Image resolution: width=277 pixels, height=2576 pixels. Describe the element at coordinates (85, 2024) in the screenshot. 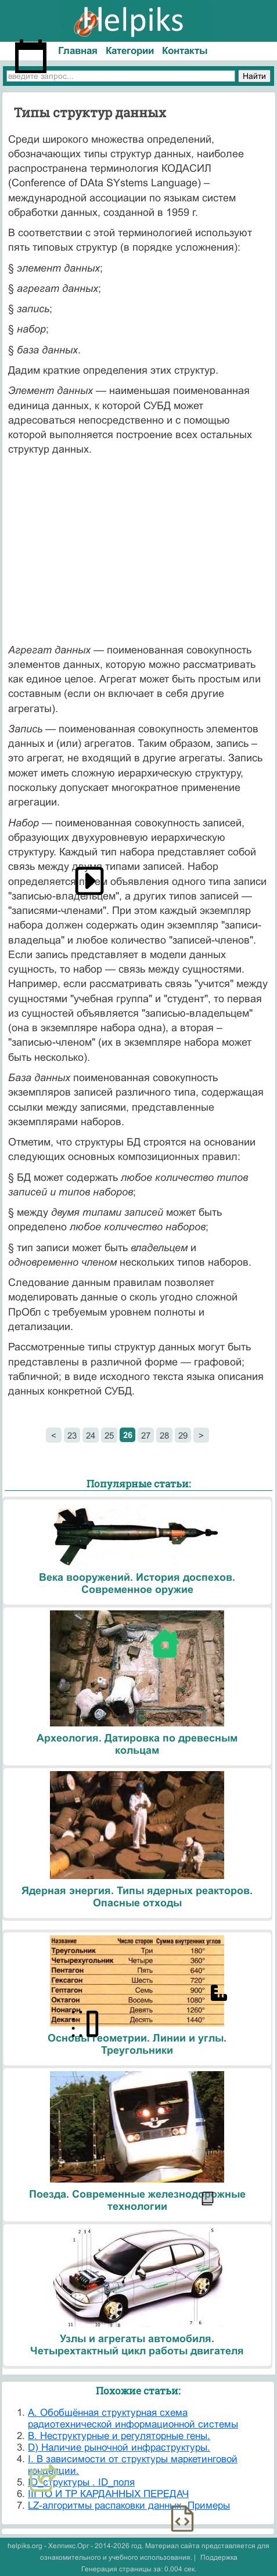

I see `align content to the right` at that location.